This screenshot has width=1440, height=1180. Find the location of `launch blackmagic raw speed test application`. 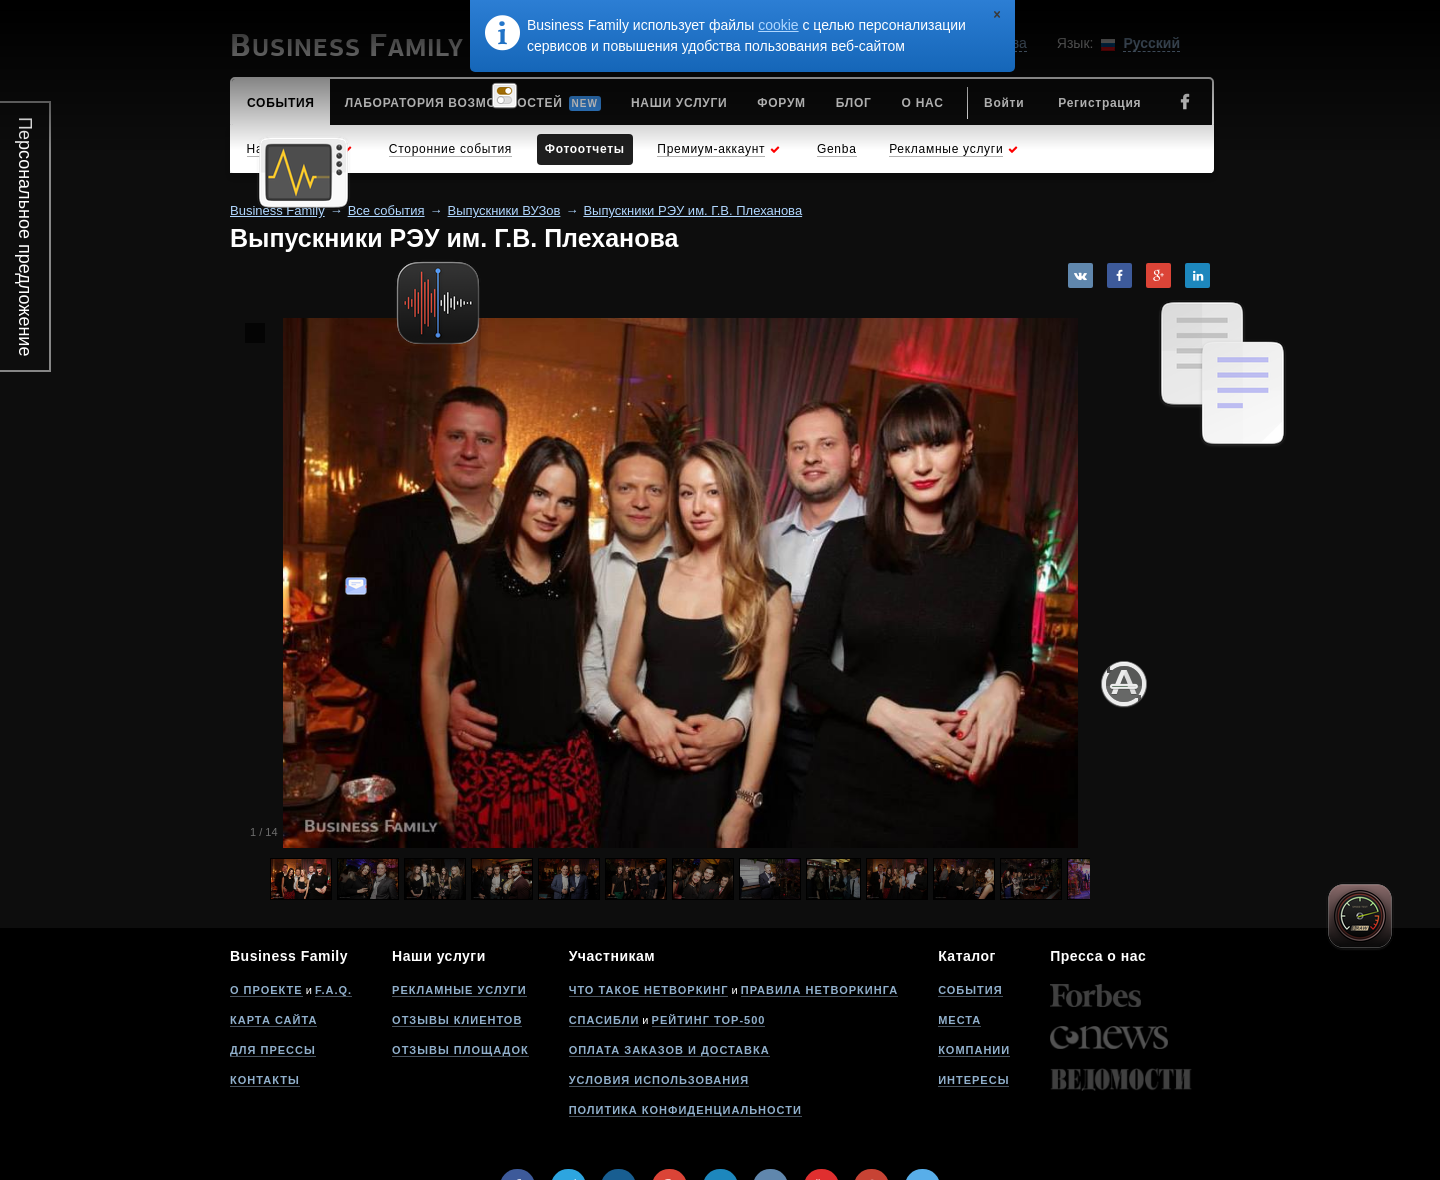

launch blackmagic raw speed test application is located at coordinates (1360, 916).